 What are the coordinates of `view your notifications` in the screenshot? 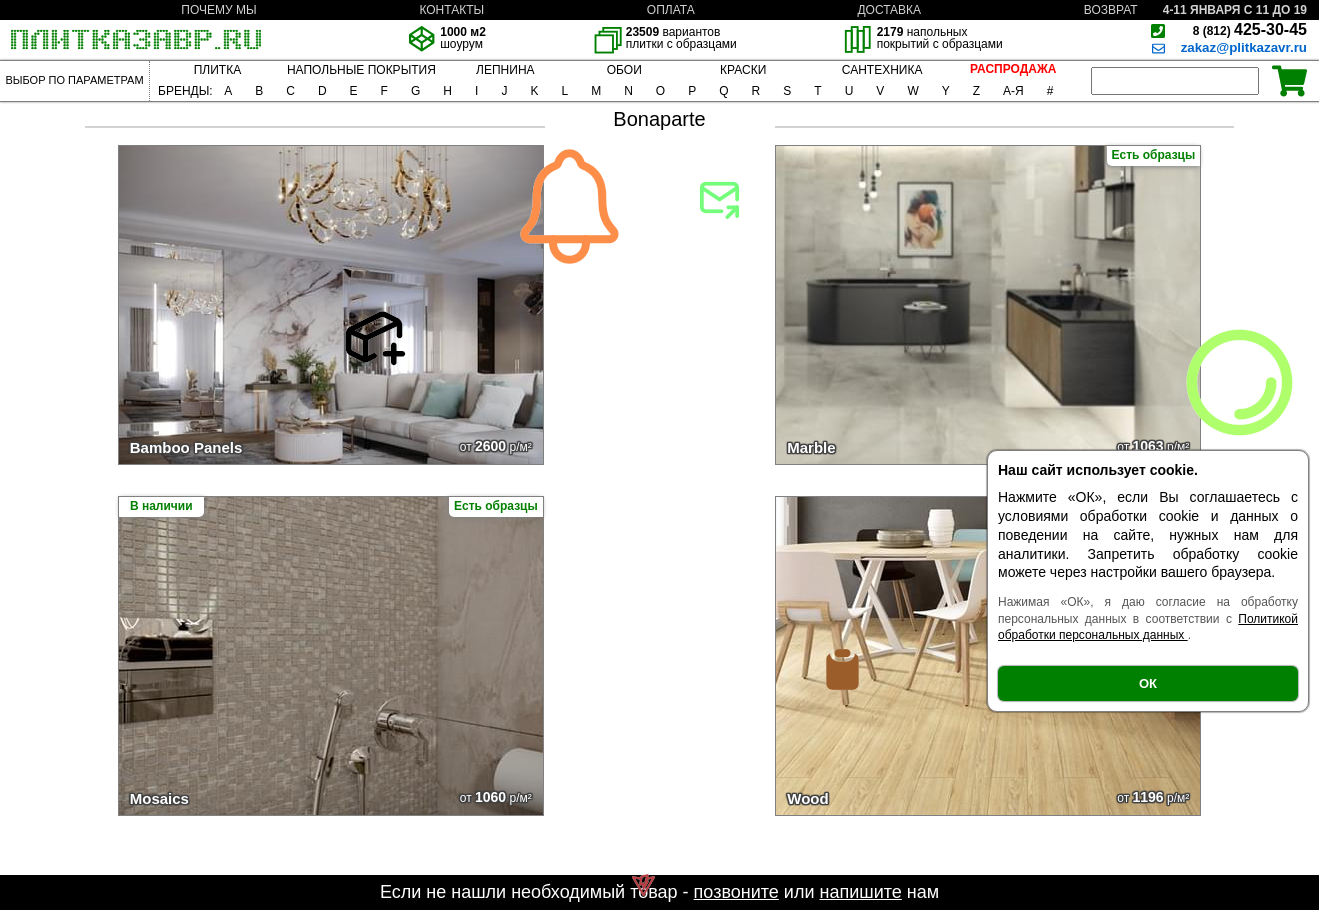 It's located at (569, 206).